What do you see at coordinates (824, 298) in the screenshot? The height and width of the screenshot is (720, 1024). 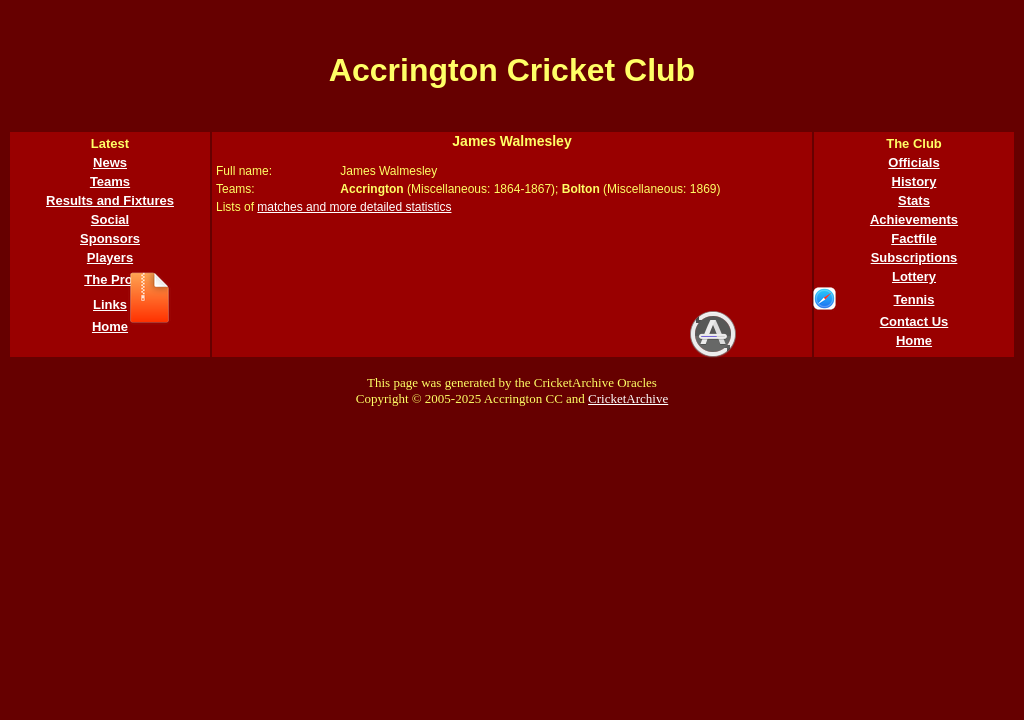 I see `open Safari web browser` at bounding box center [824, 298].